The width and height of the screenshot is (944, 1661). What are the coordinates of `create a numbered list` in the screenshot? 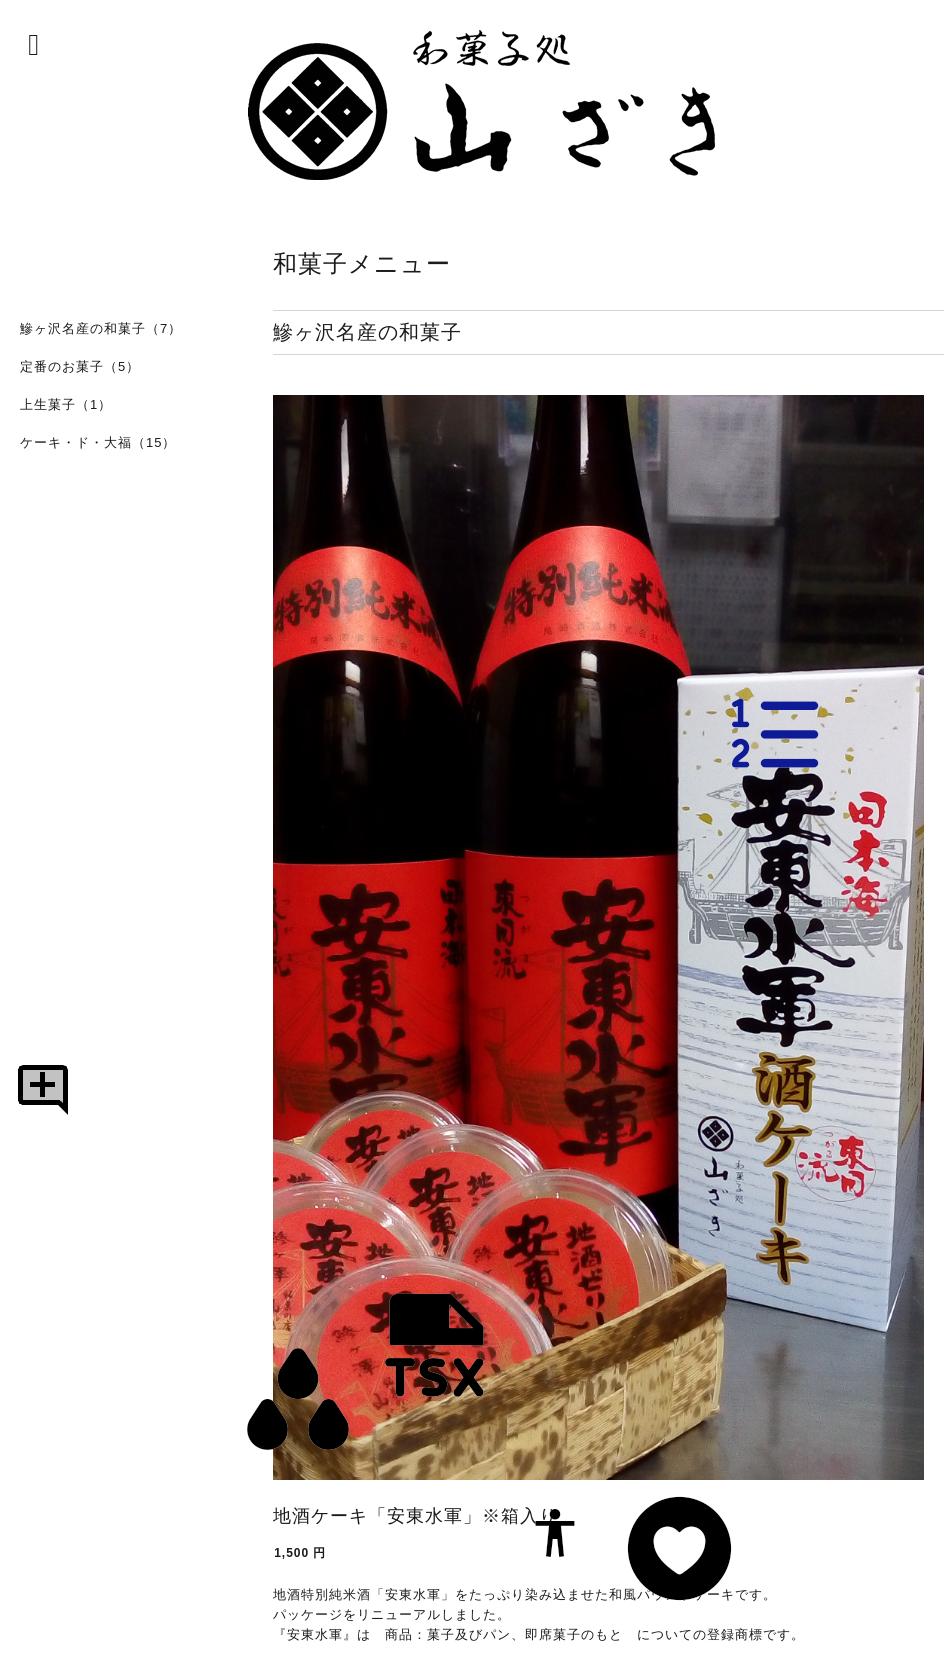 It's located at (778, 733).